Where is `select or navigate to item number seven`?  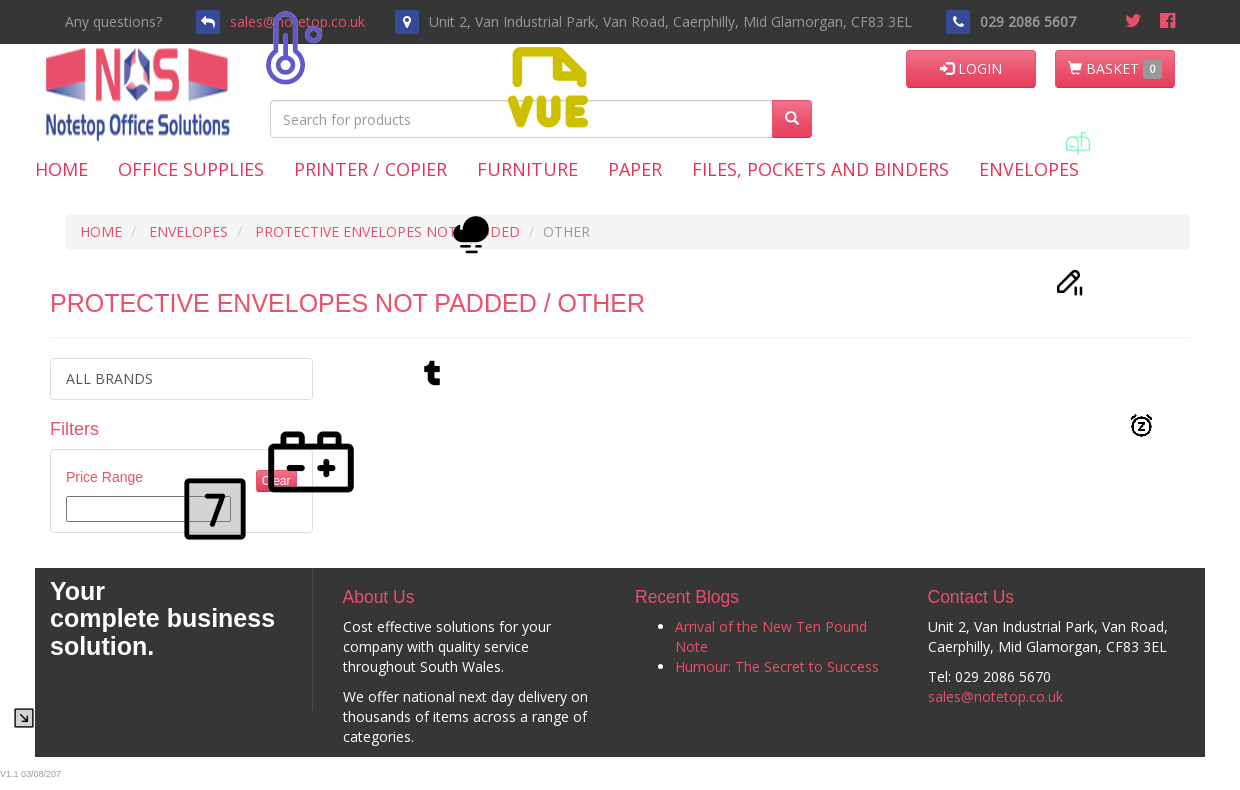 select or navigate to item number seven is located at coordinates (215, 509).